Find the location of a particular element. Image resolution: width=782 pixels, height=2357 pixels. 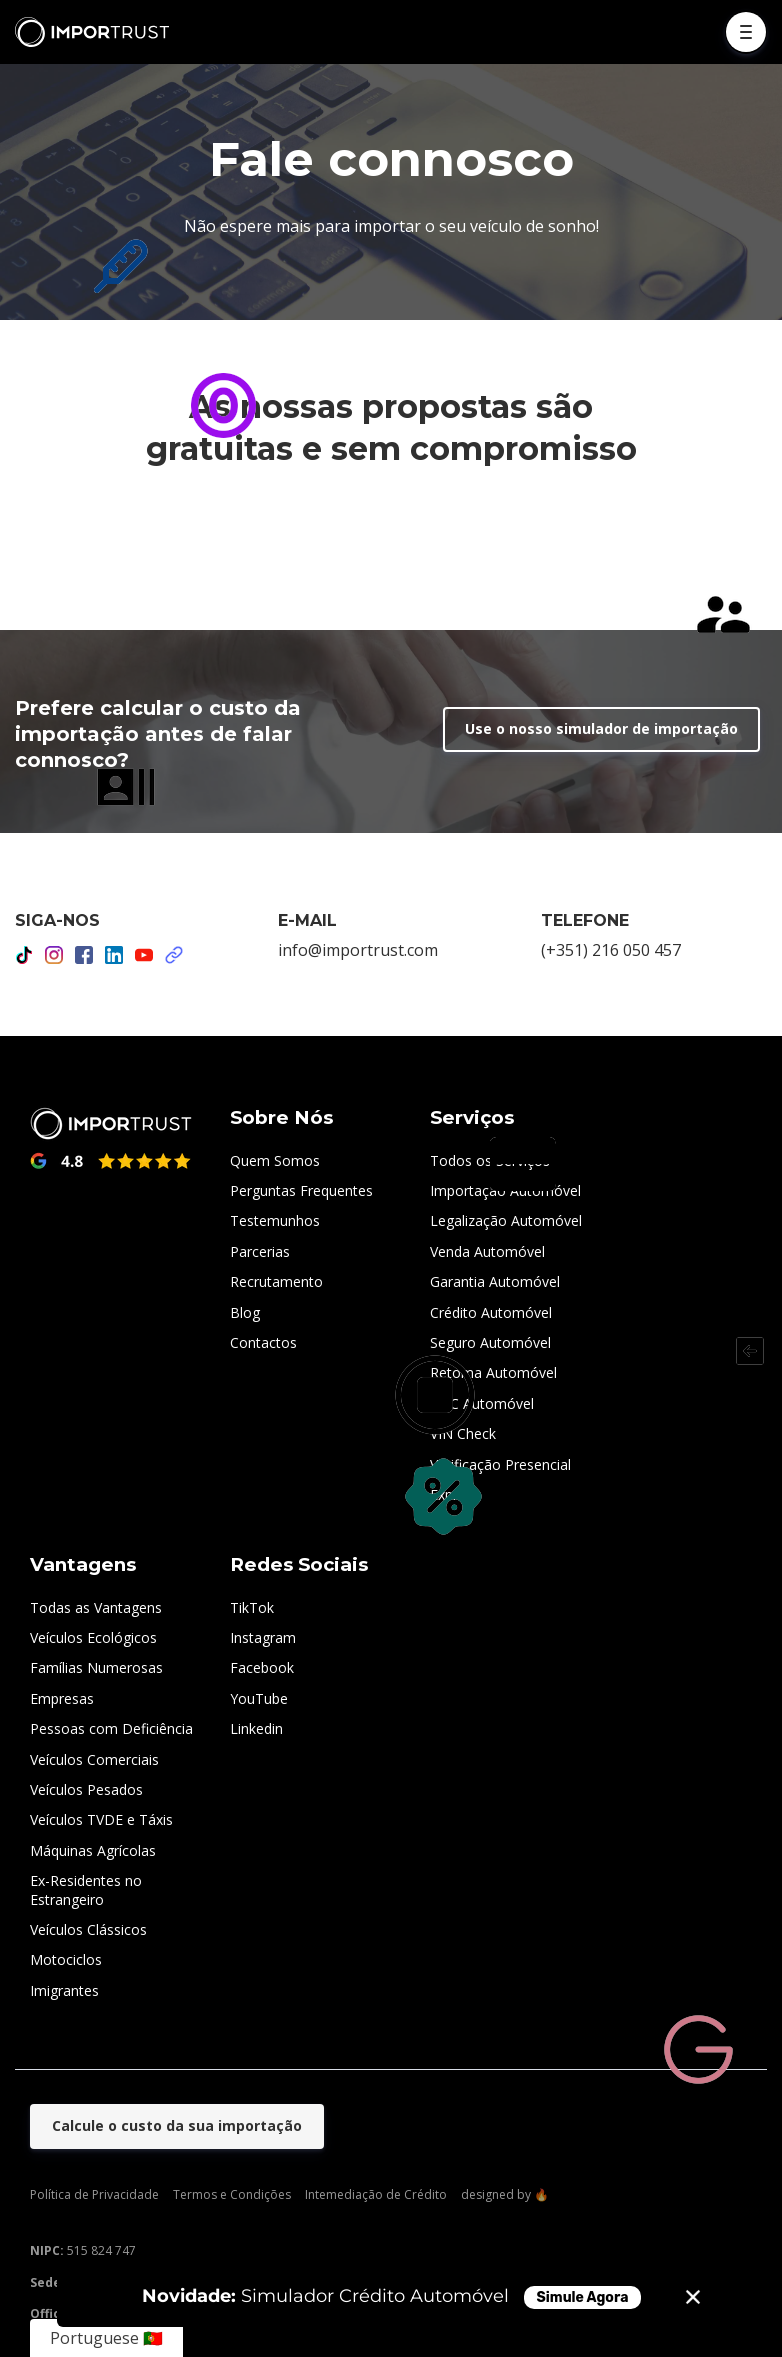

view current temperature reading is located at coordinates (121, 266).